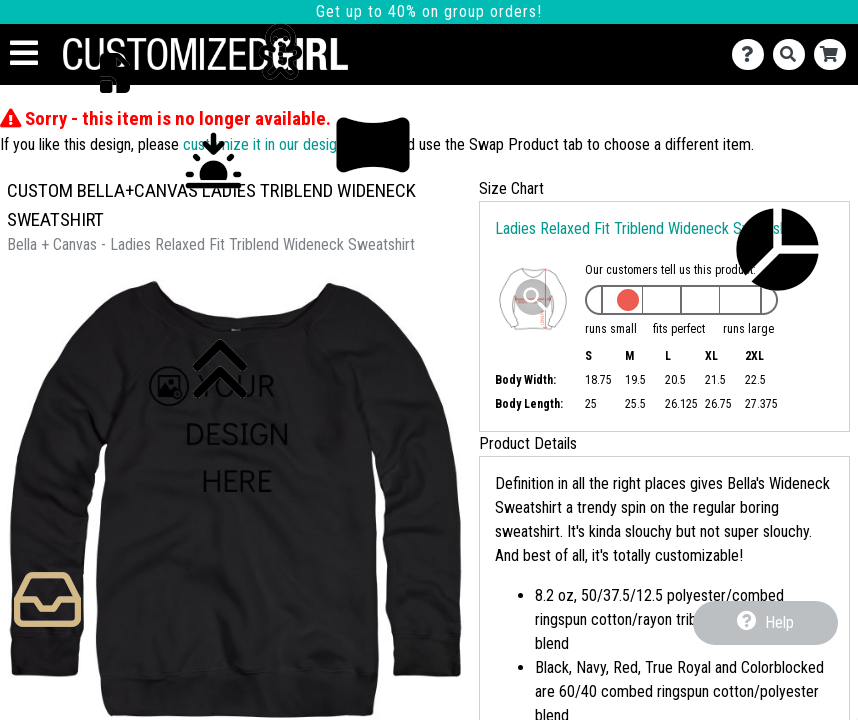 Image resolution: width=858 pixels, height=720 pixels. I want to click on switch to panorama photo mode, so click(373, 145).